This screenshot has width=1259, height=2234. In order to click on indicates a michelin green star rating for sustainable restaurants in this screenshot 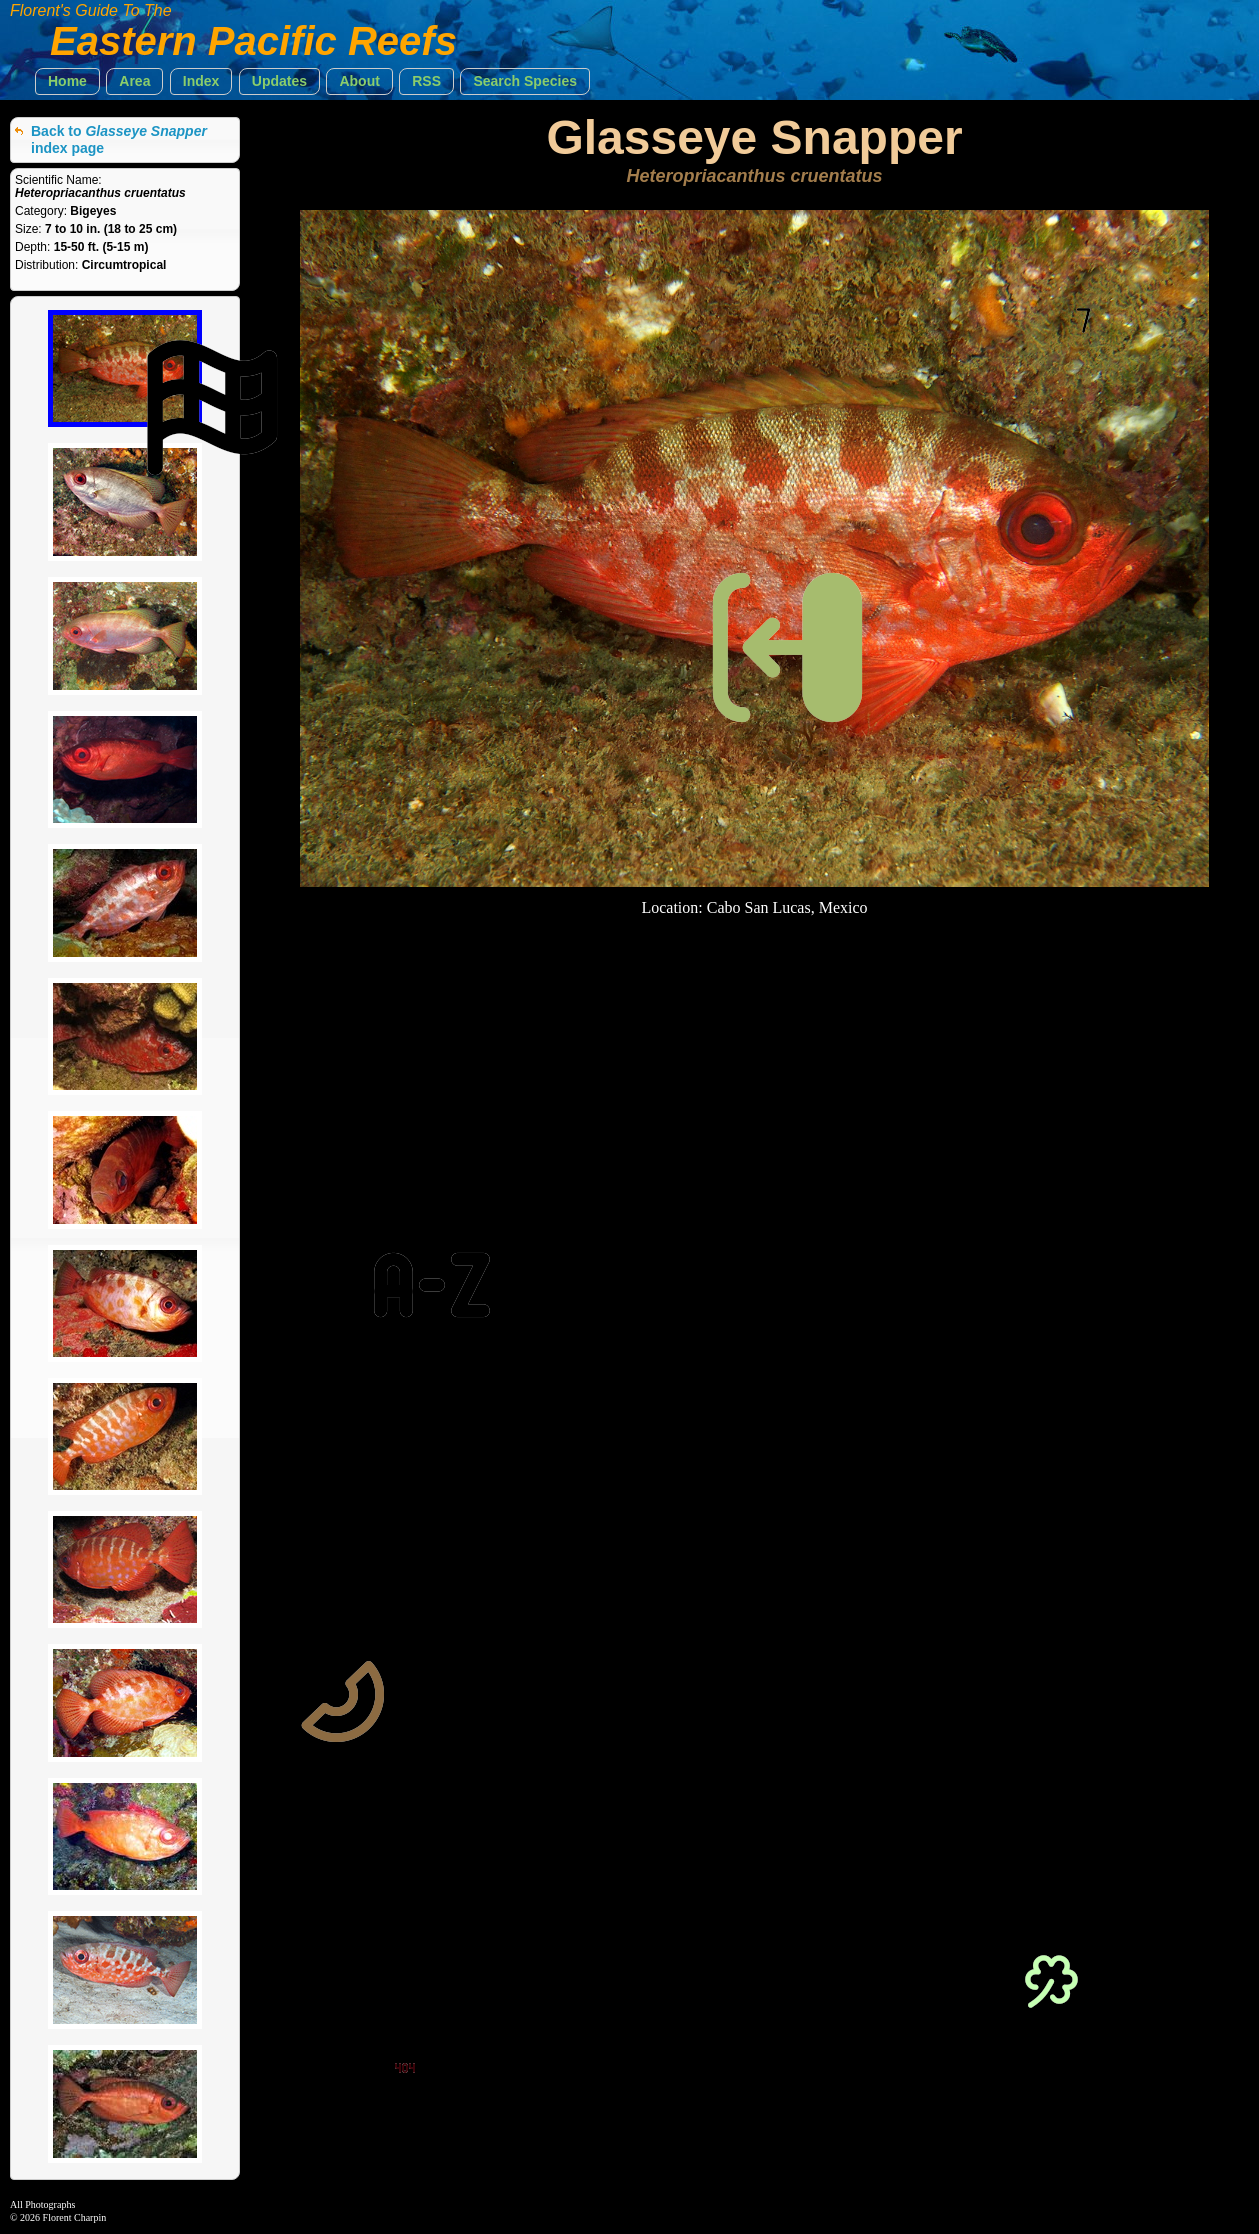, I will do `click(1051, 1981)`.